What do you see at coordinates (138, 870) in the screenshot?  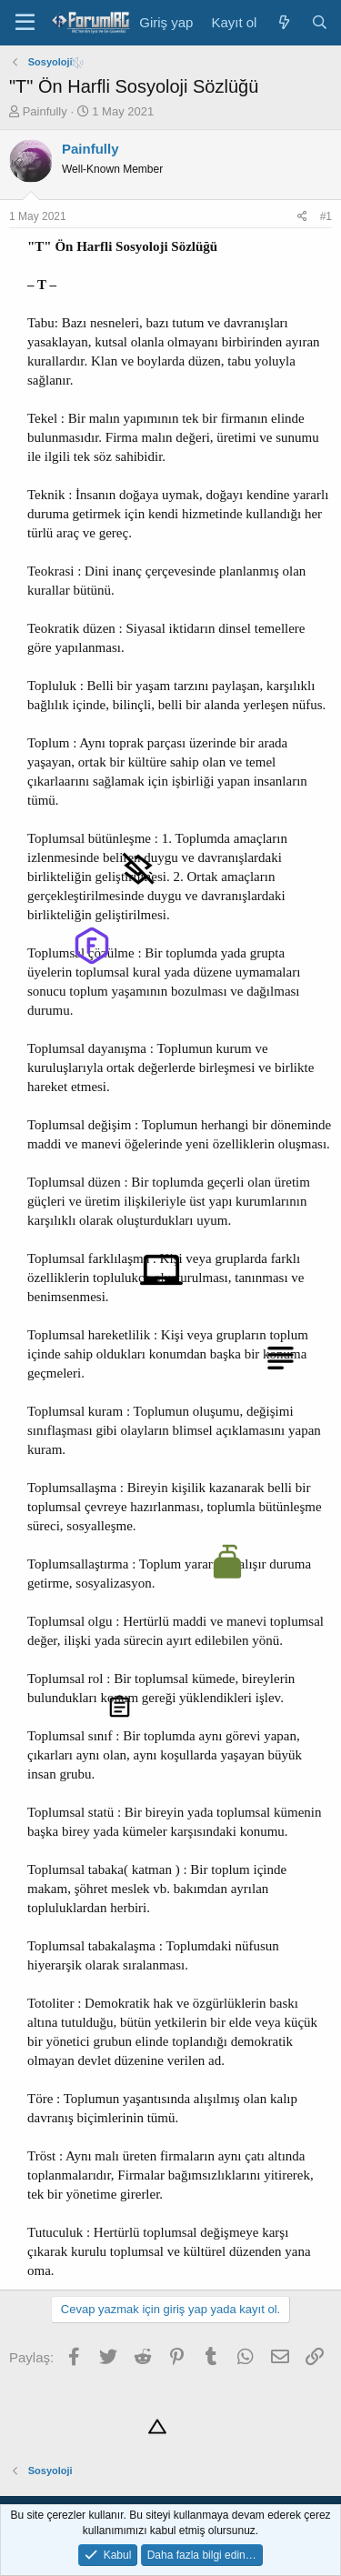 I see `clear all map layers` at bounding box center [138, 870].